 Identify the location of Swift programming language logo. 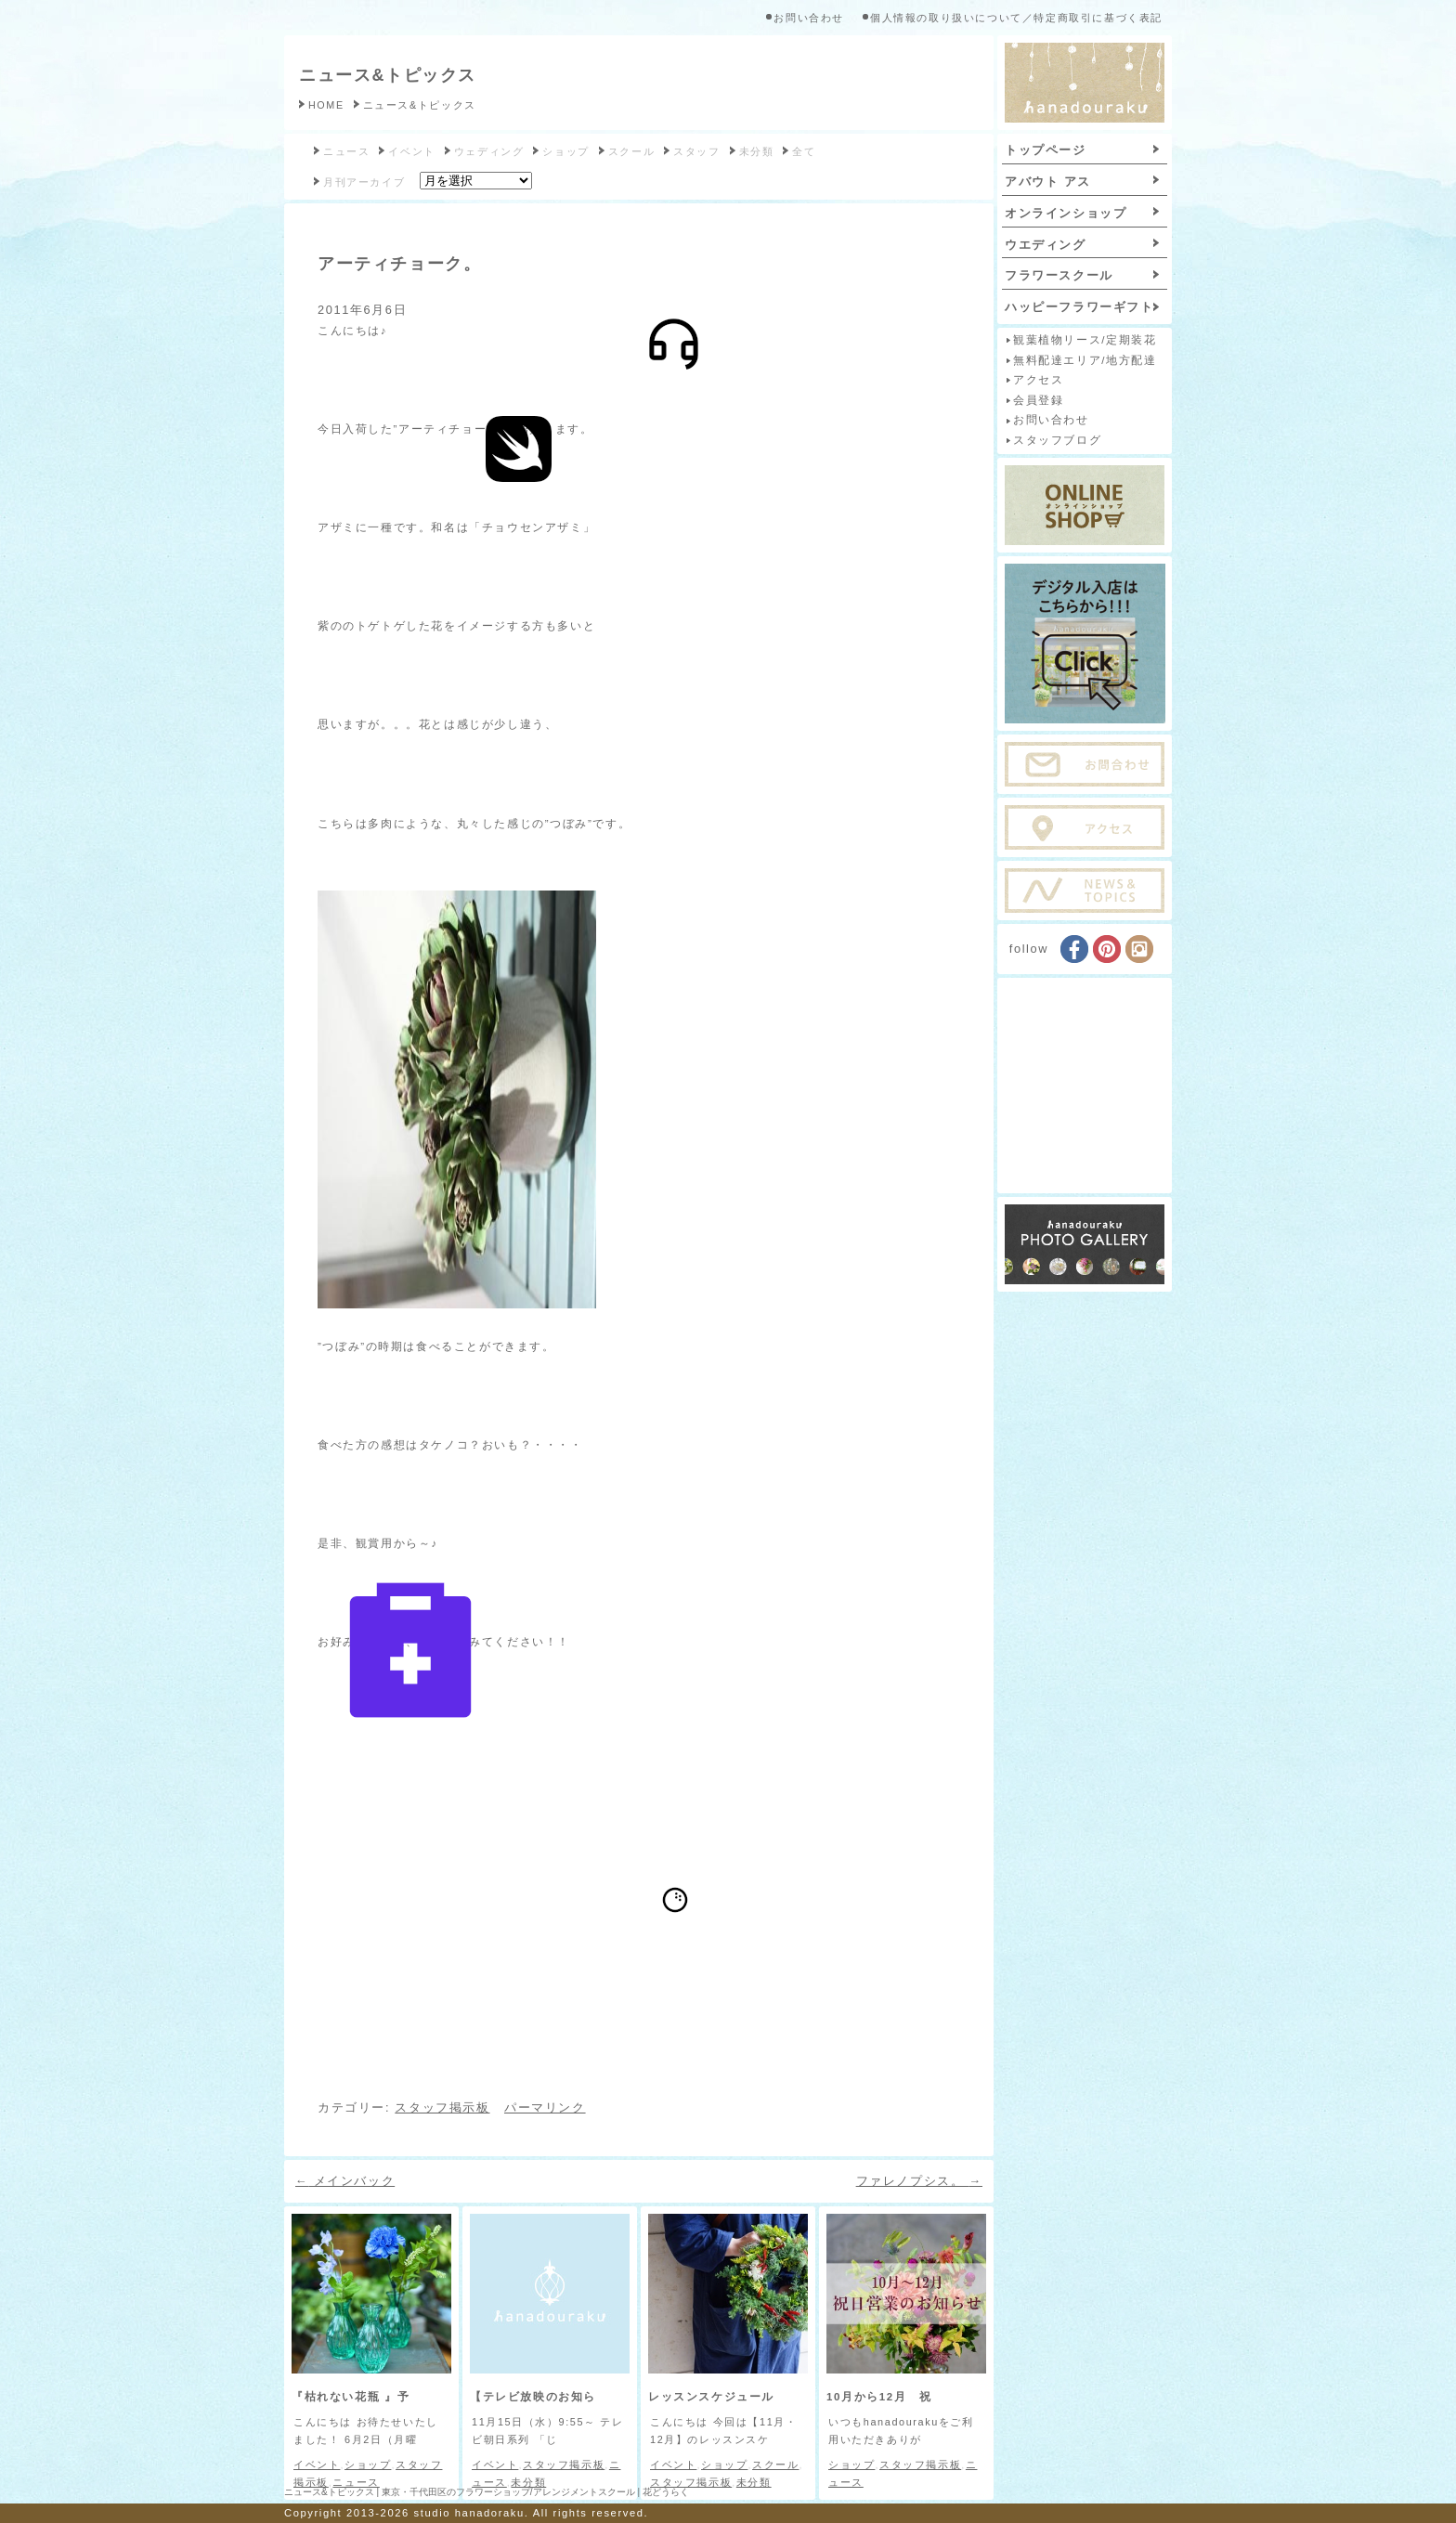
(518, 449).